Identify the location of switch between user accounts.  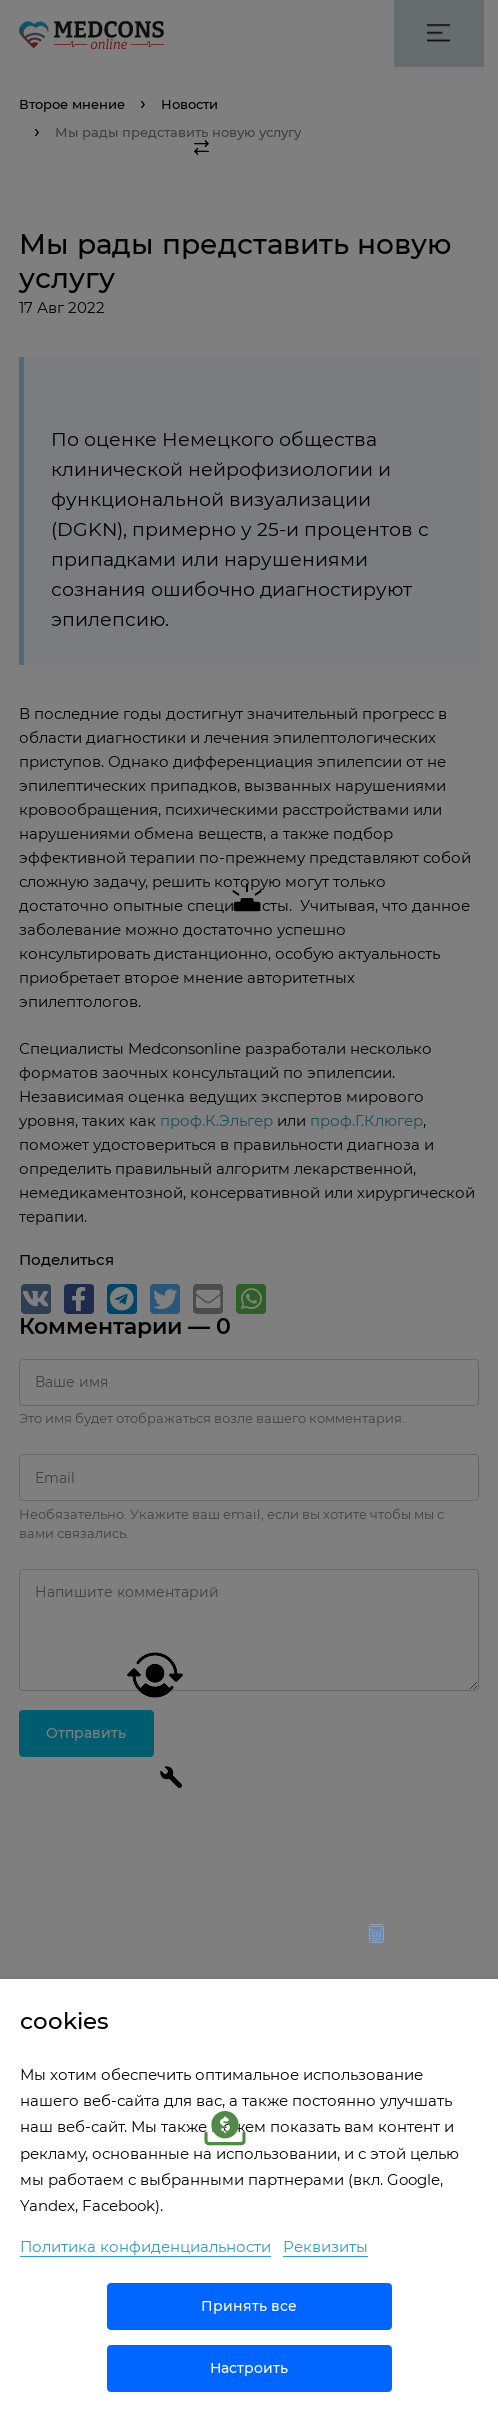
(155, 1675).